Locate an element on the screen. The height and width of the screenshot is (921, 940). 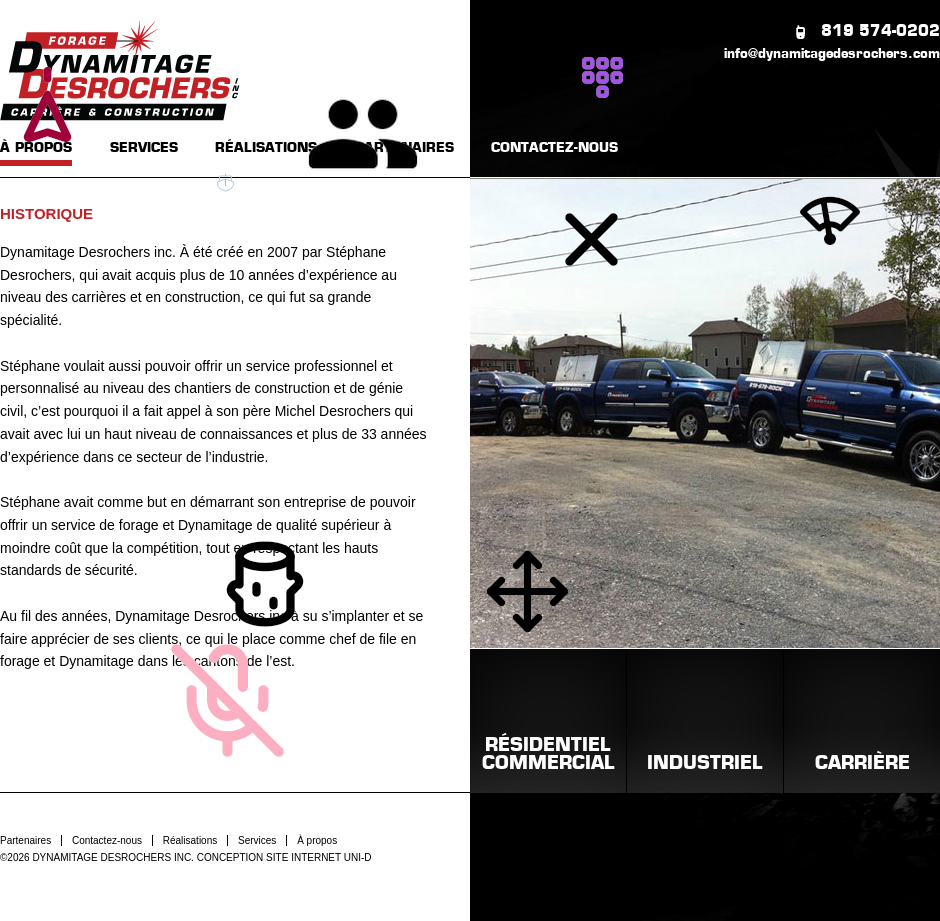
move or reposition an element is located at coordinates (527, 591).